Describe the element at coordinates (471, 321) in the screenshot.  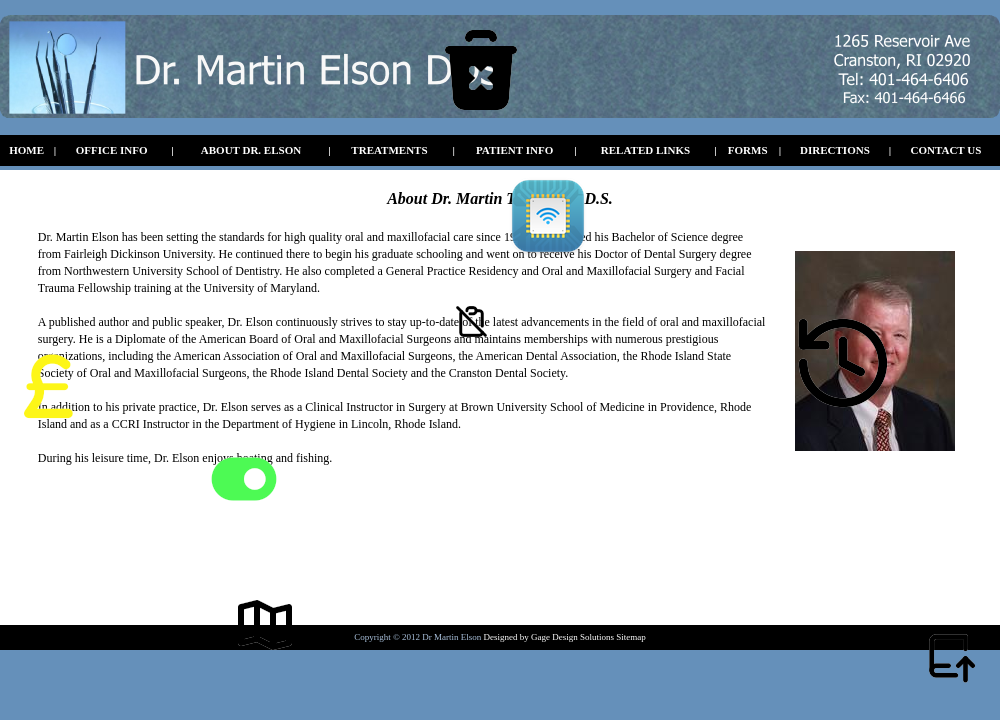
I see `clipboard access disabled` at that location.